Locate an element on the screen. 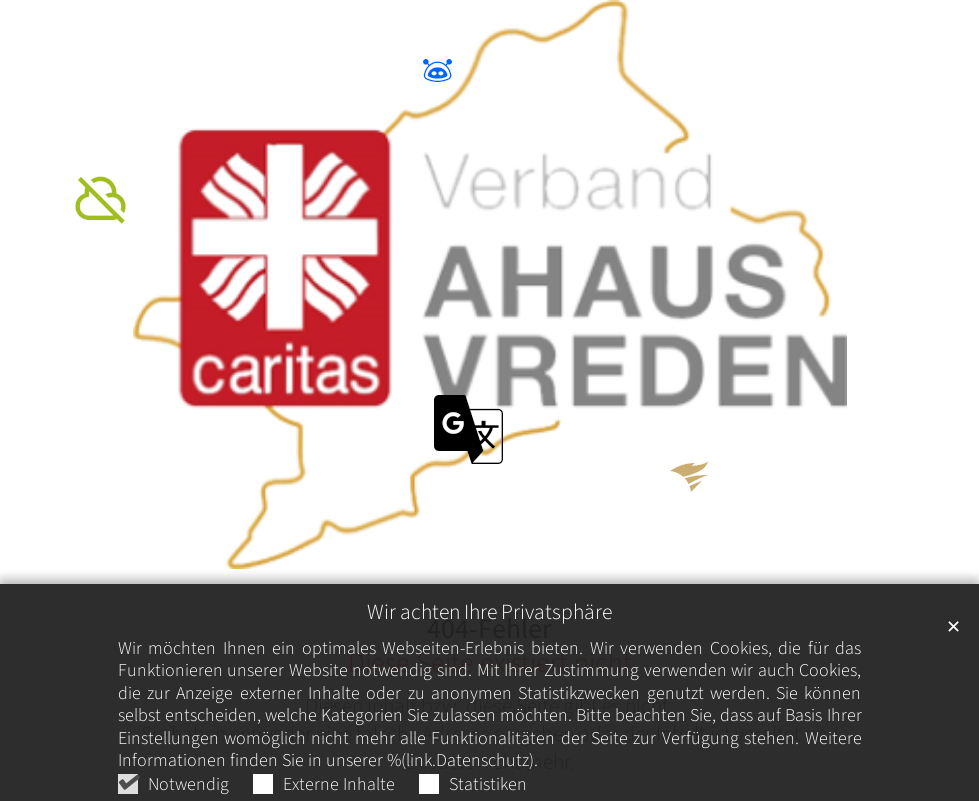 The height and width of the screenshot is (801, 979). open google translate is located at coordinates (468, 429).